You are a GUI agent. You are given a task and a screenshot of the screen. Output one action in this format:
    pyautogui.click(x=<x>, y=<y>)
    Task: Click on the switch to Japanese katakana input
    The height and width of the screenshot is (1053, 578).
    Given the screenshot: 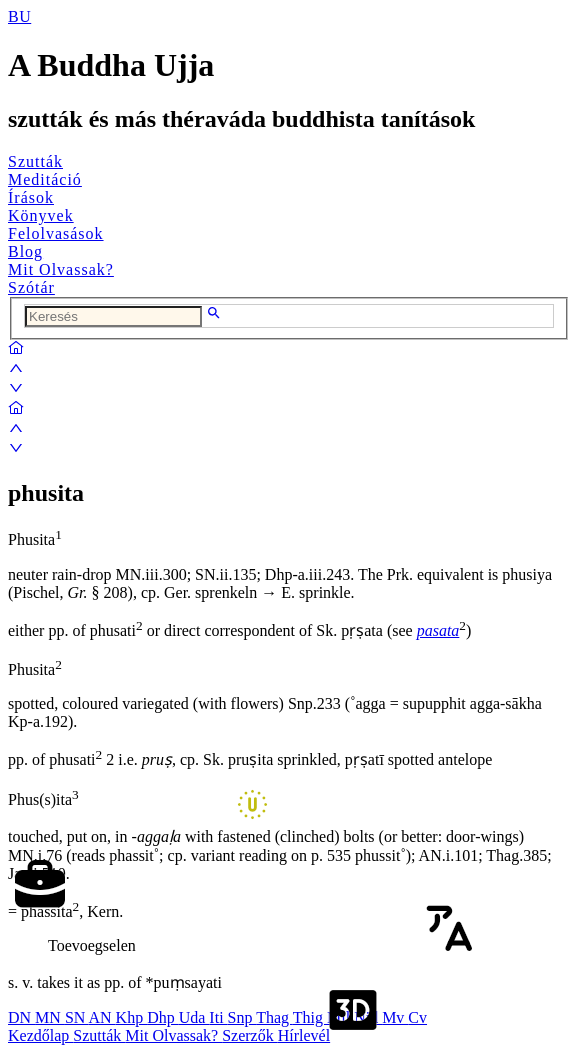 What is the action you would take?
    pyautogui.click(x=448, y=927)
    